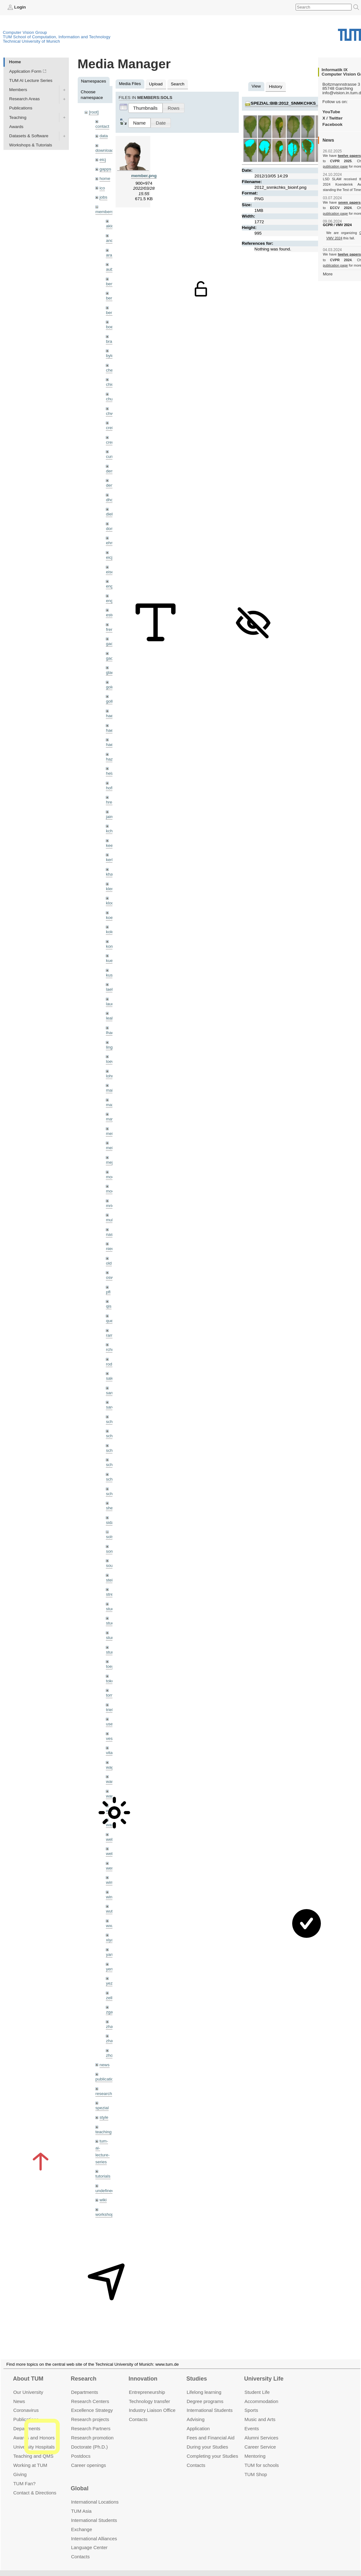  I want to click on indicates a completed or successful action, so click(306, 1923).